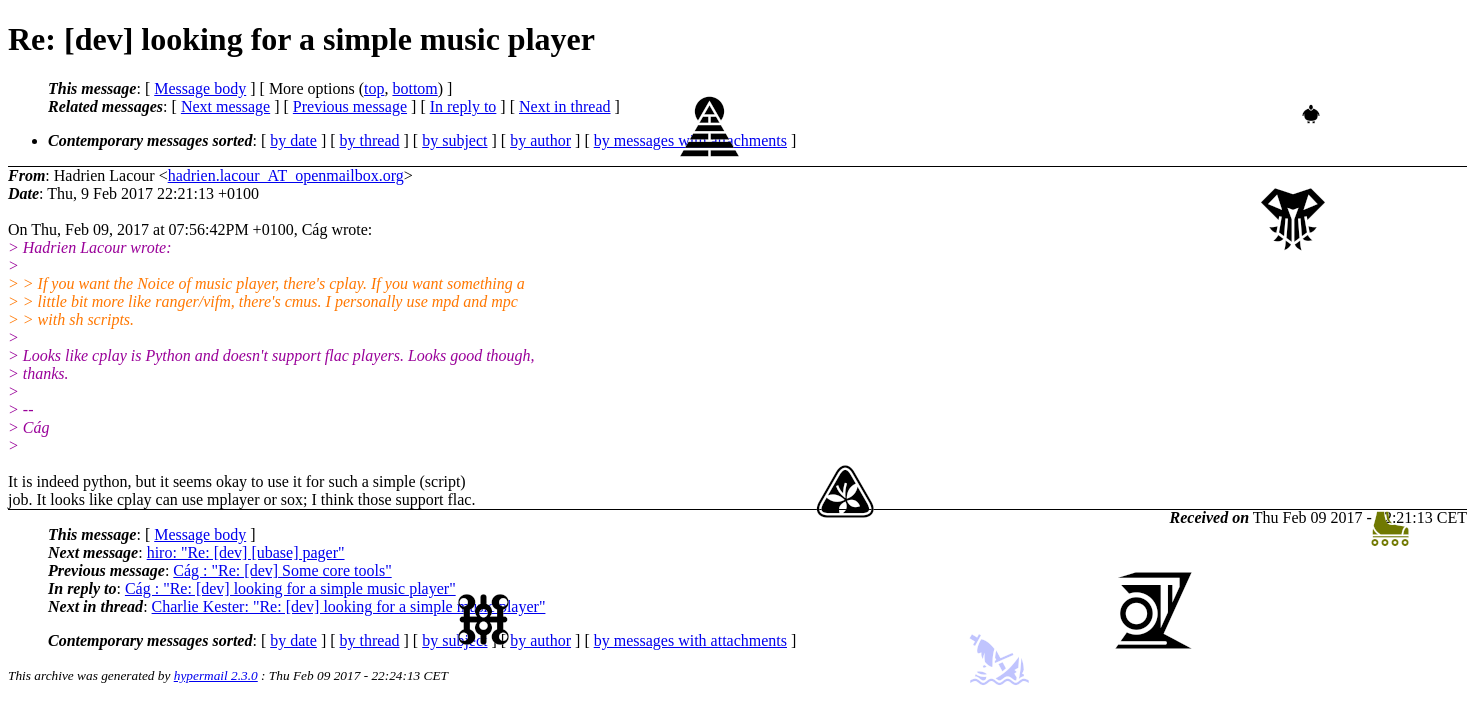  Describe the element at coordinates (1390, 526) in the screenshot. I see `access roller skating or skating-related activities` at that location.